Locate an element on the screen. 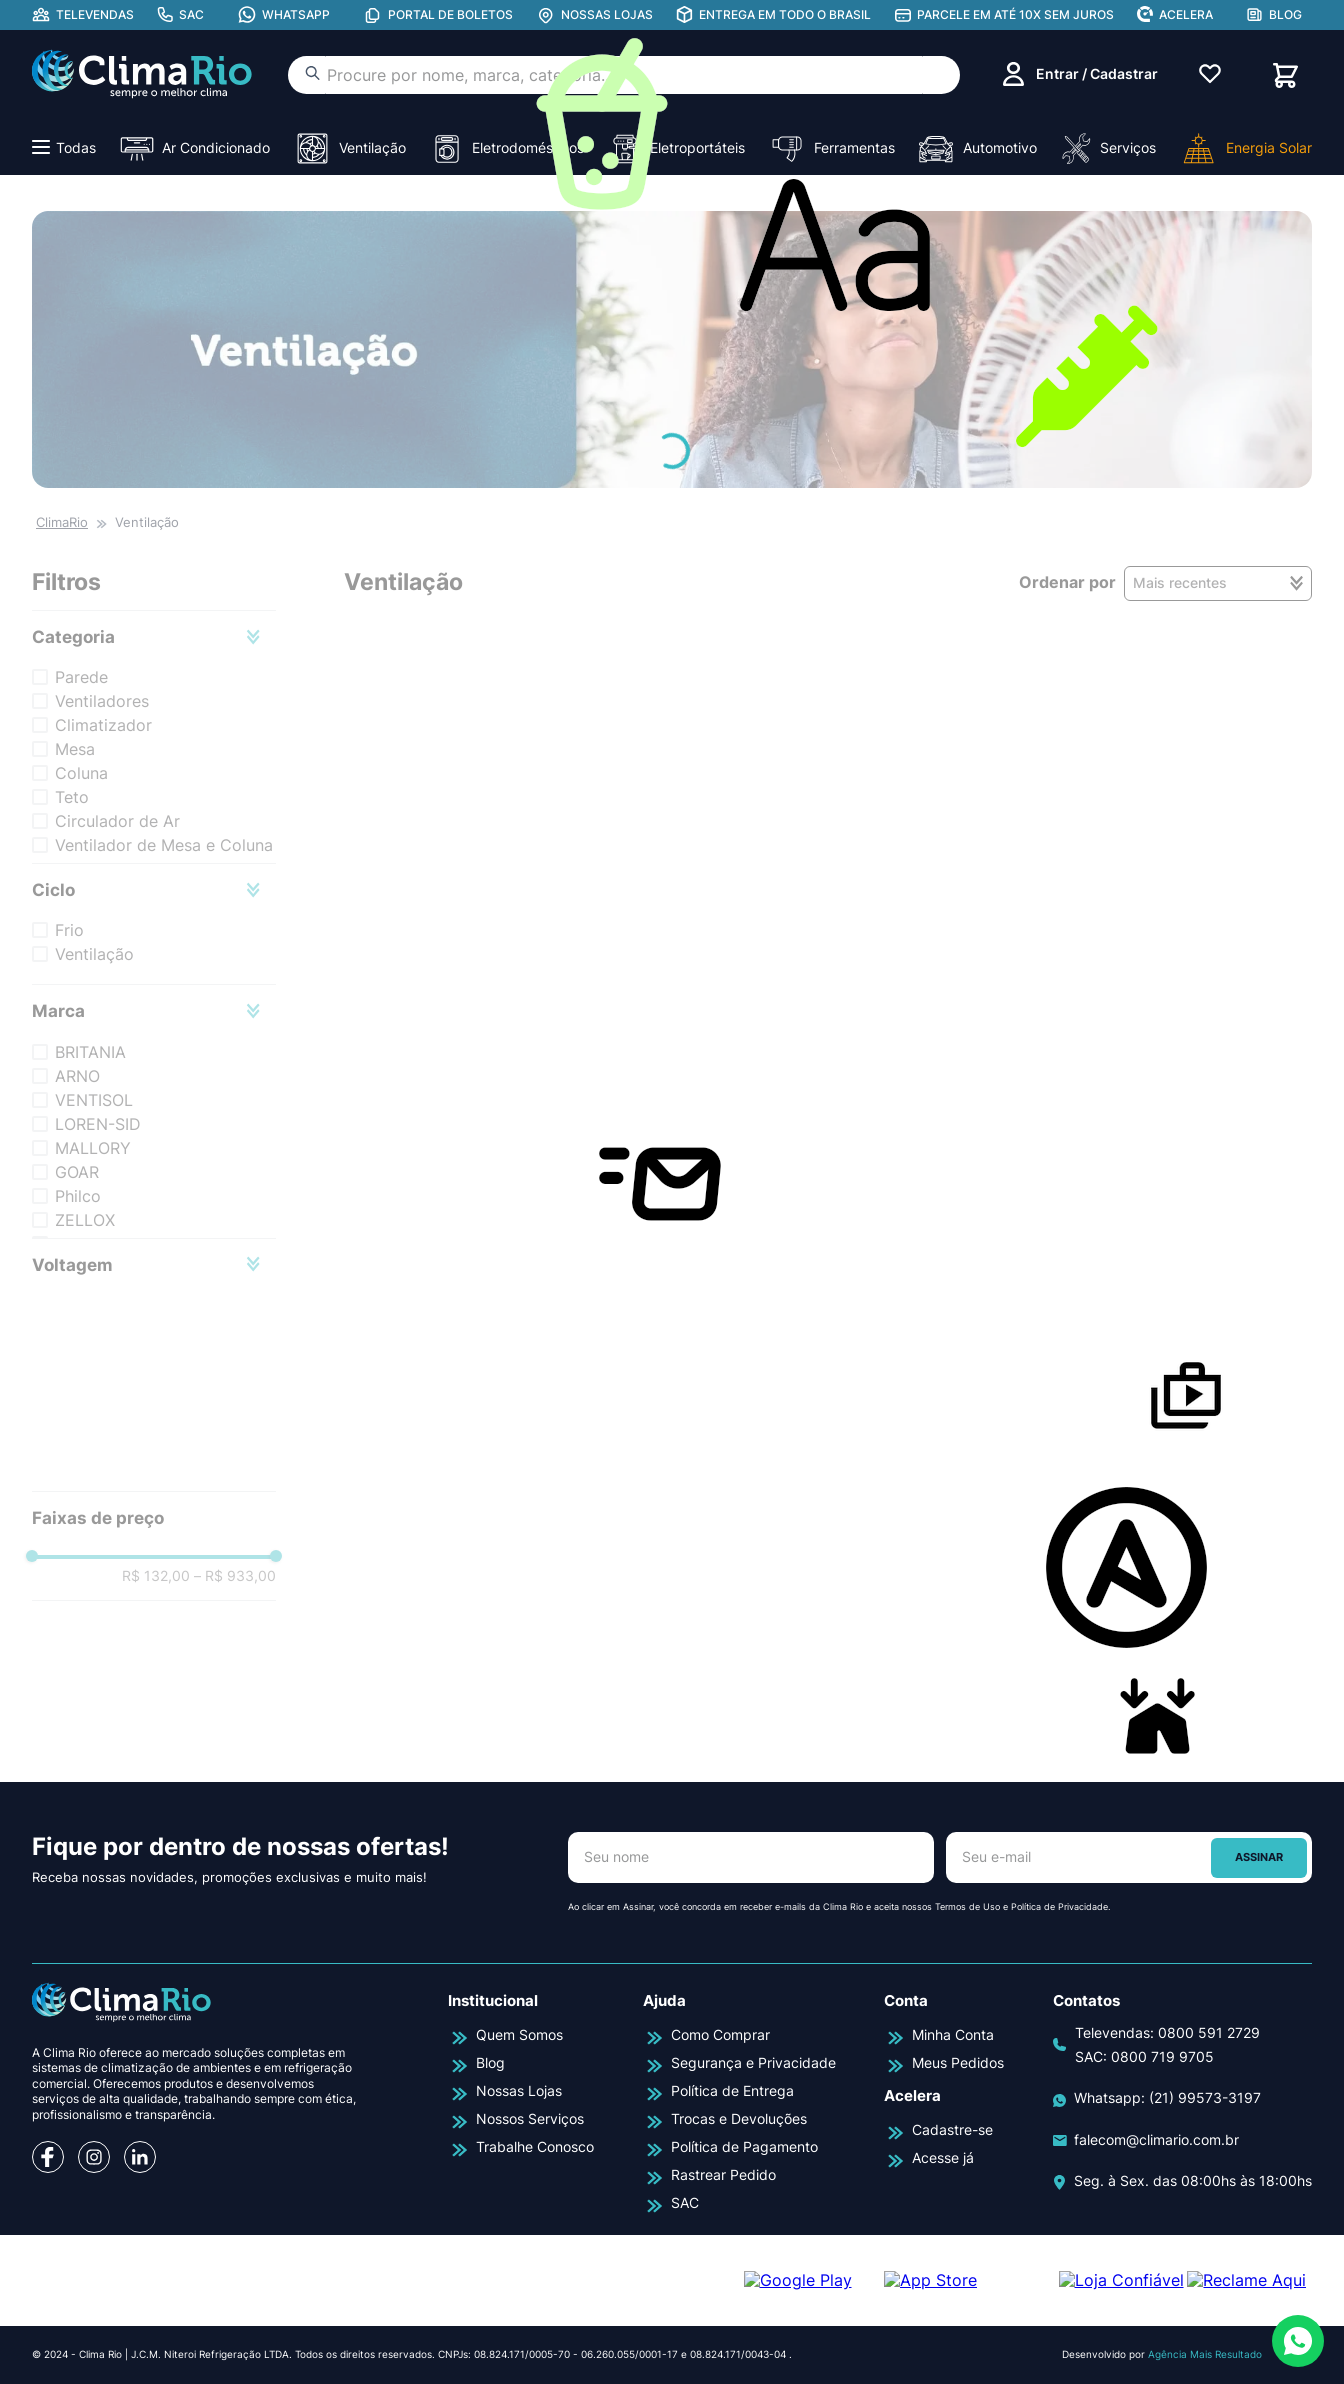 The image size is (1344, 2384). send message quickly is located at coordinates (660, 1184).